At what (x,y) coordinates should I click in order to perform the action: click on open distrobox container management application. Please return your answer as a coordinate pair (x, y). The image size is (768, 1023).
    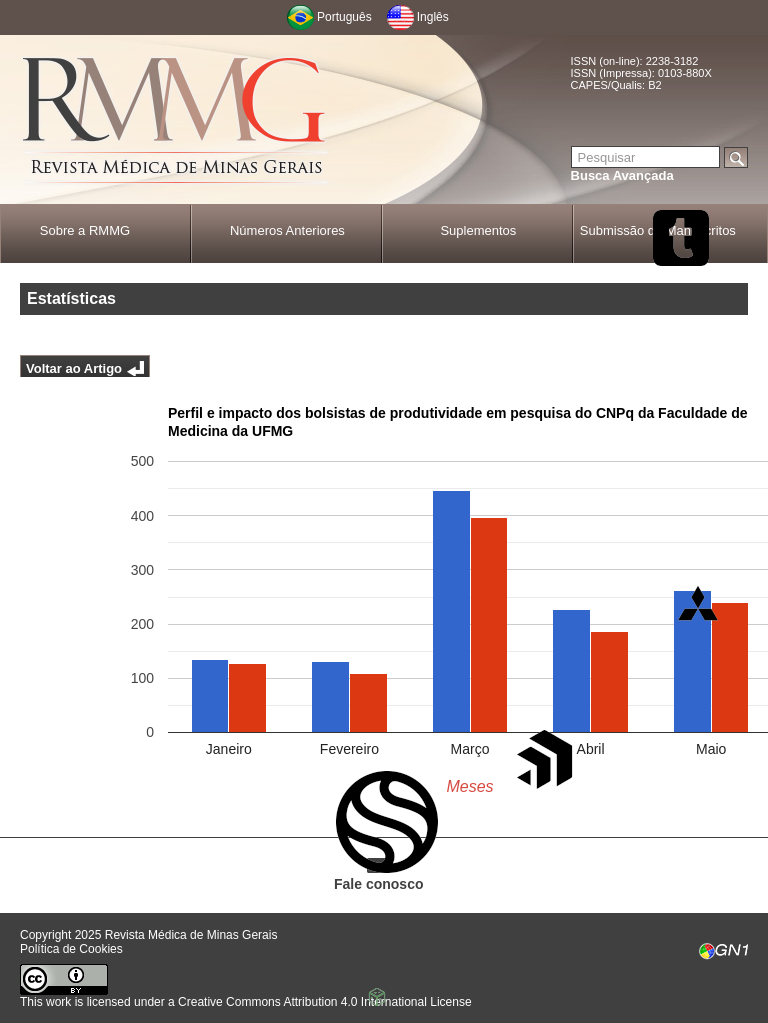
    Looking at the image, I should click on (377, 997).